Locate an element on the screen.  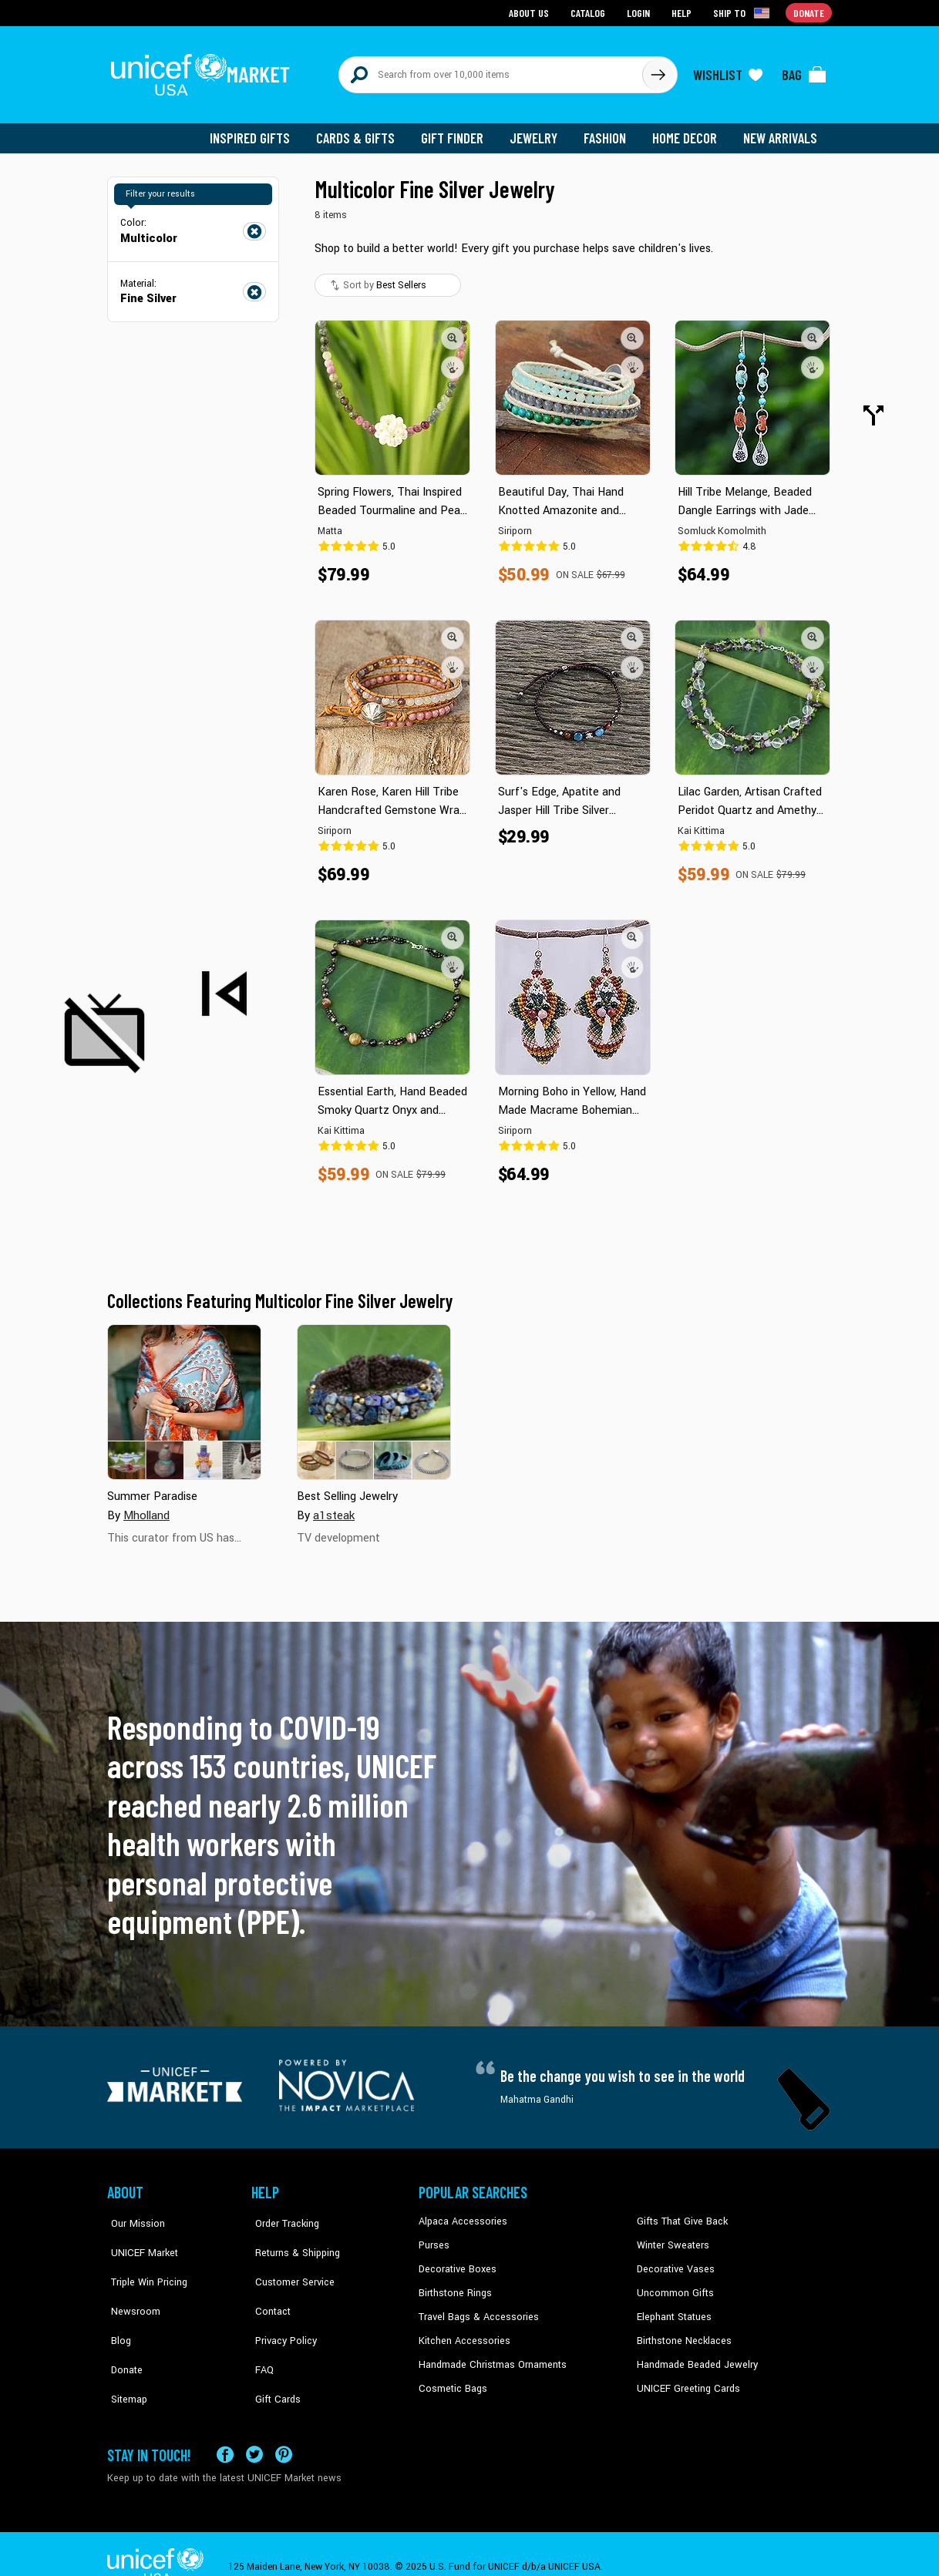
tv is currently off or unavailable is located at coordinates (104, 1033).